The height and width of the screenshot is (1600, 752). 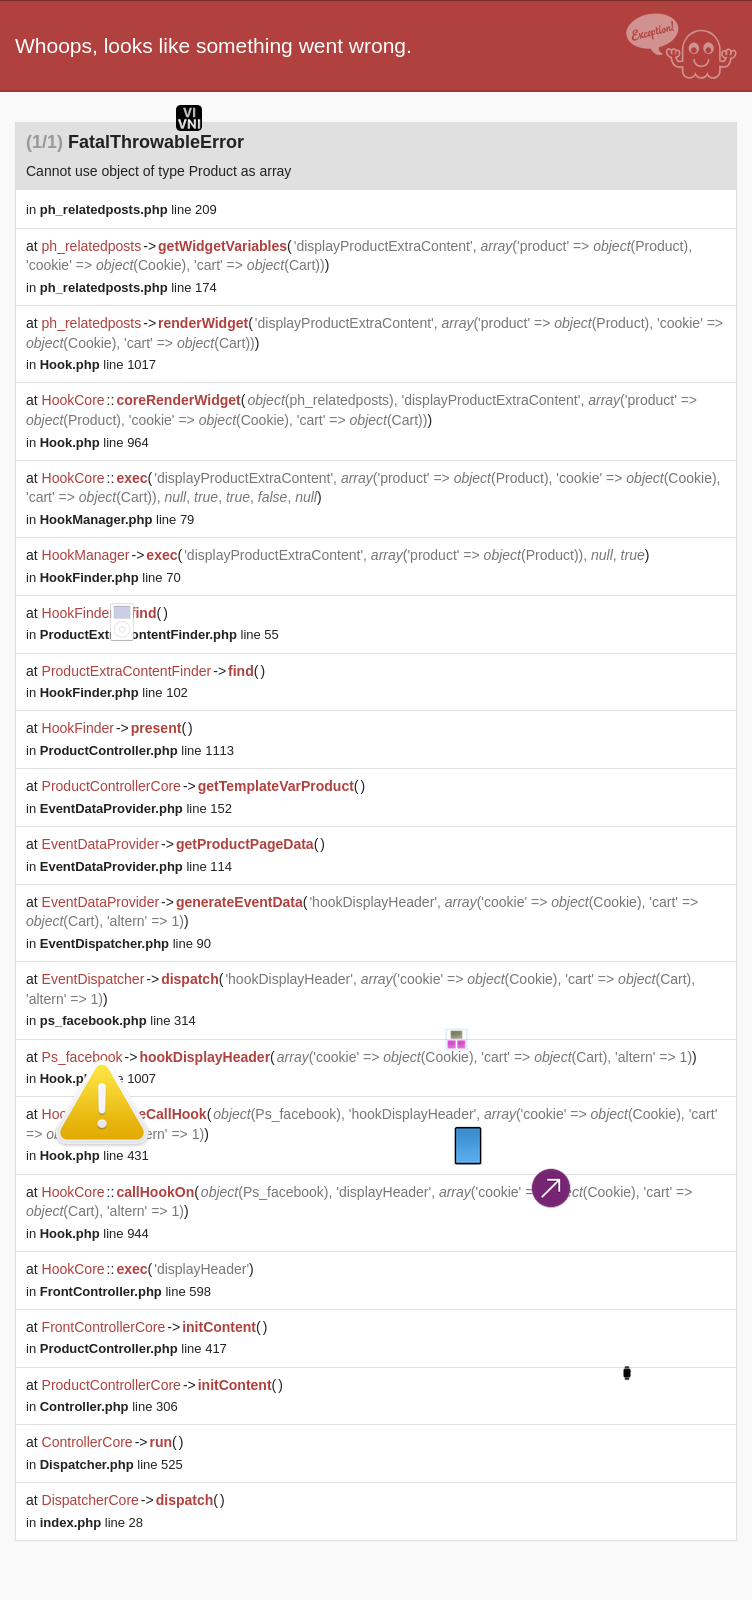 What do you see at coordinates (189, 118) in the screenshot?
I see `switch to vietnamese keyboard input (vni encoding)` at bounding box center [189, 118].